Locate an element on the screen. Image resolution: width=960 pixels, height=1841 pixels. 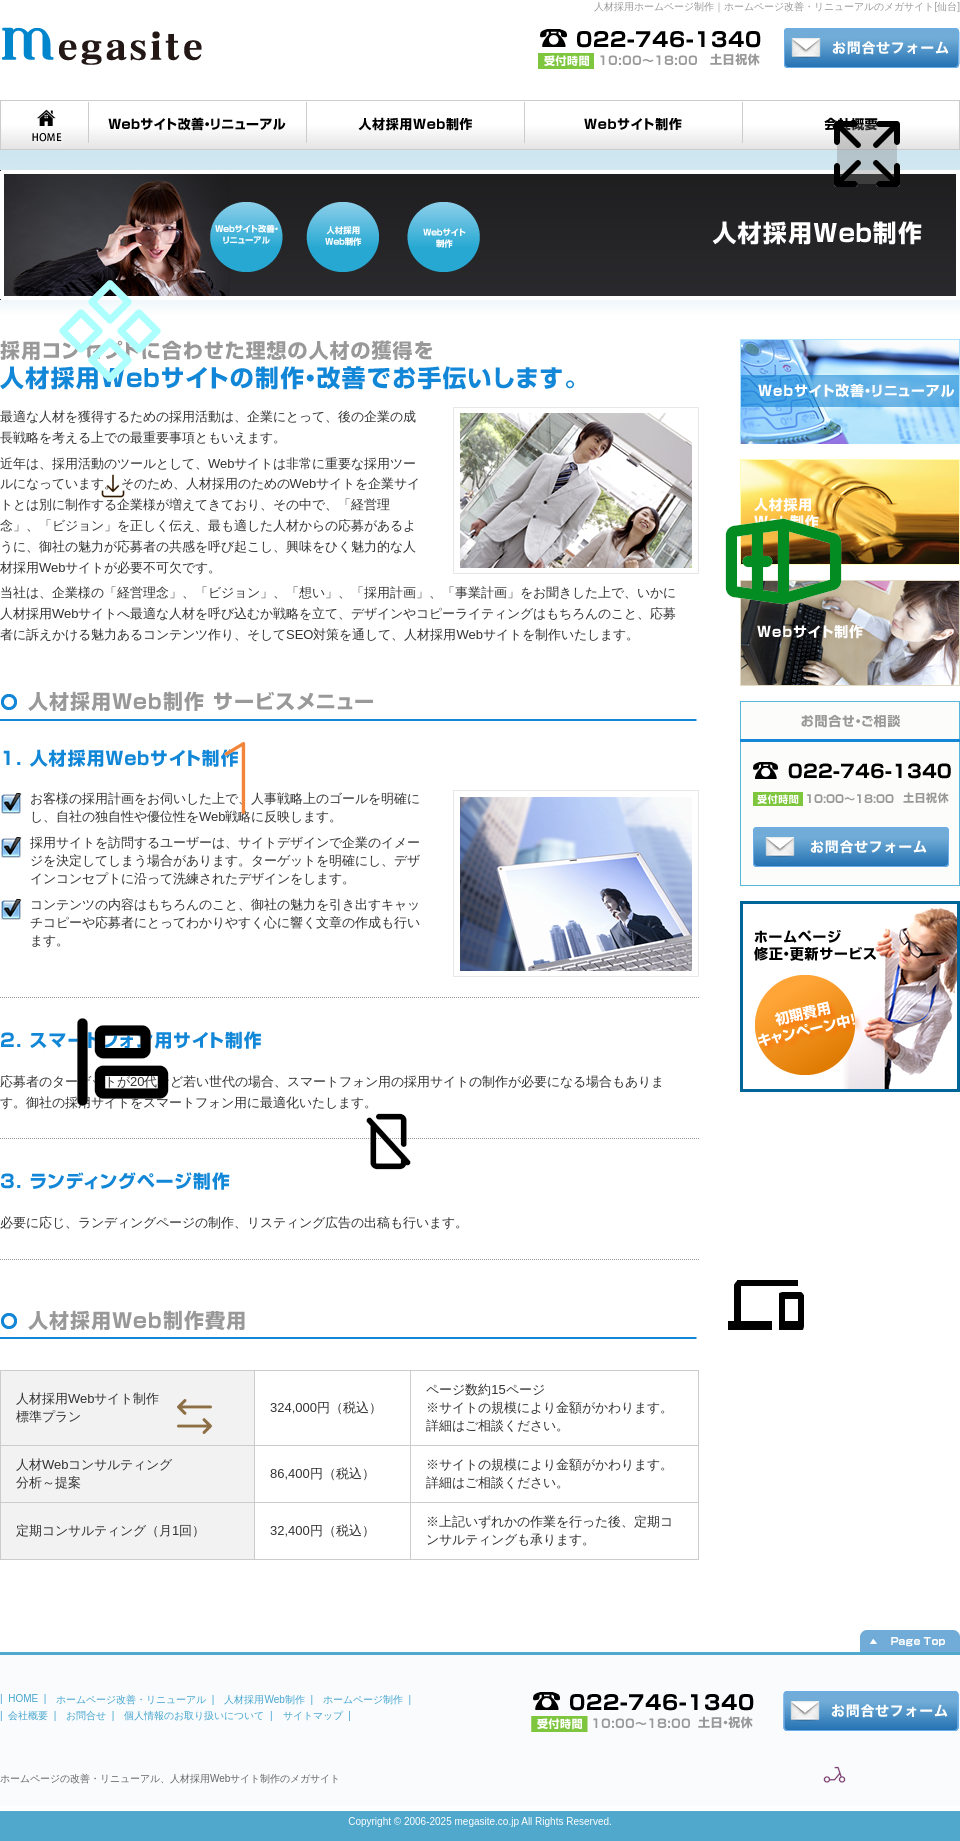
select scooter as transportation mode is located at coordinates (834, 1775).